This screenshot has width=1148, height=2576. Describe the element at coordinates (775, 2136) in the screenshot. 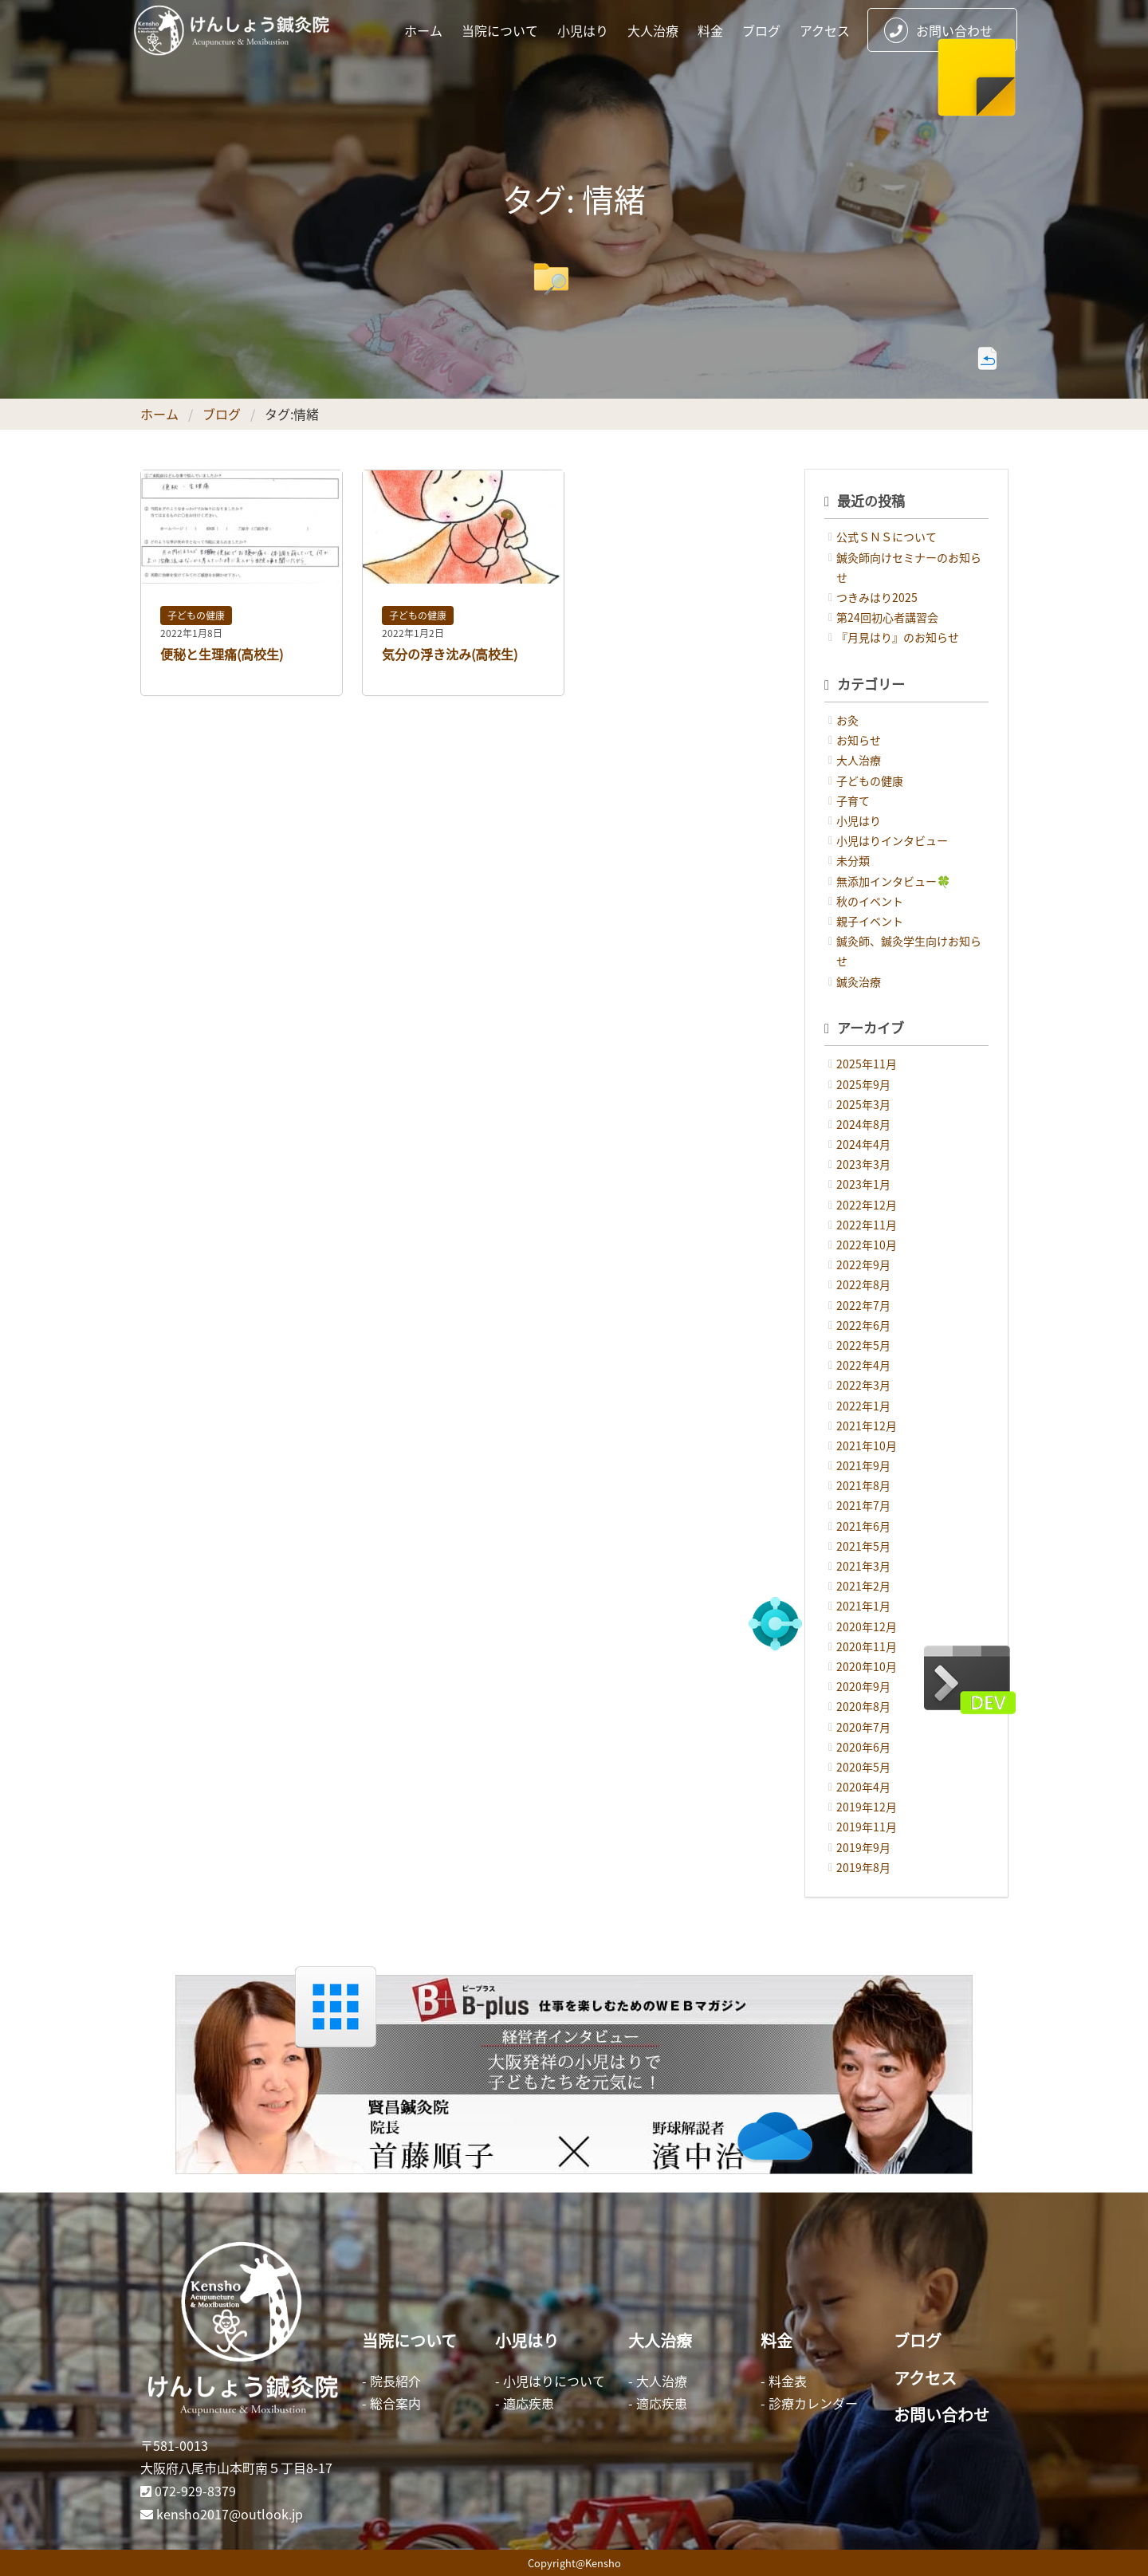

I see `Microsoft OneDrive cloud storage status indicator` at that location.